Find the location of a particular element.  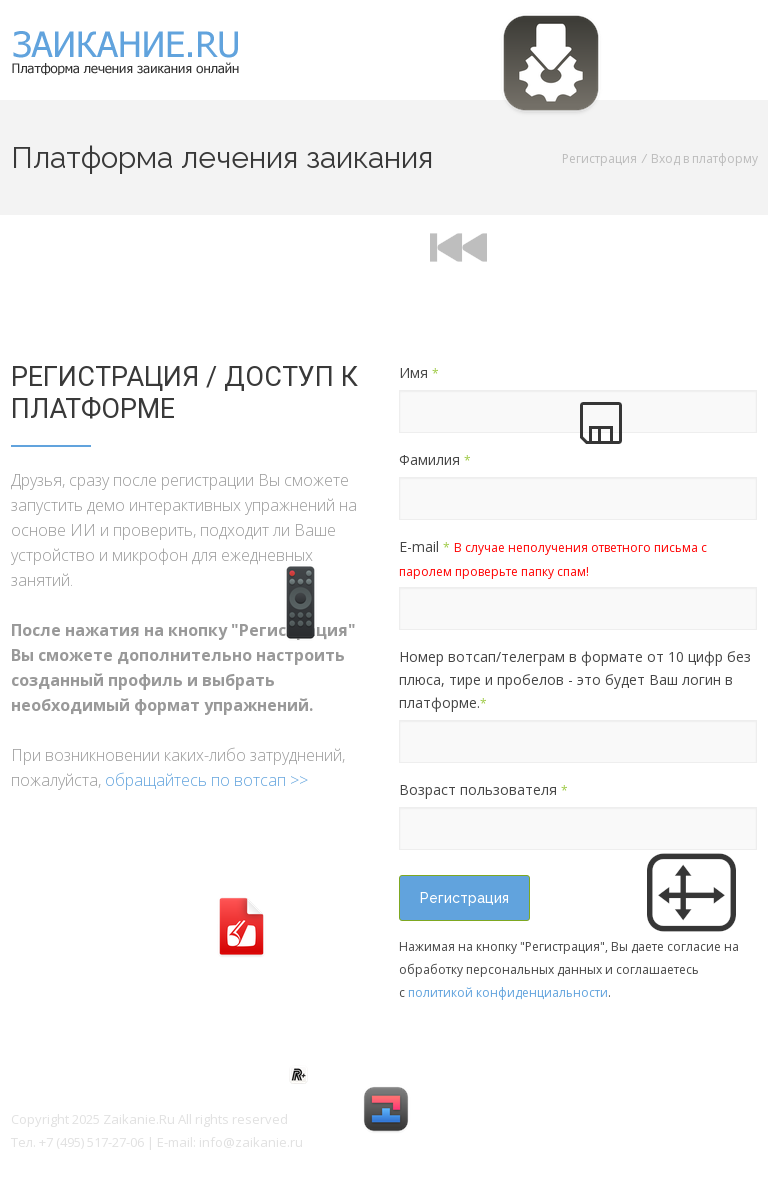

connect a tv remote as an input device is located at coordinates (300, 602).